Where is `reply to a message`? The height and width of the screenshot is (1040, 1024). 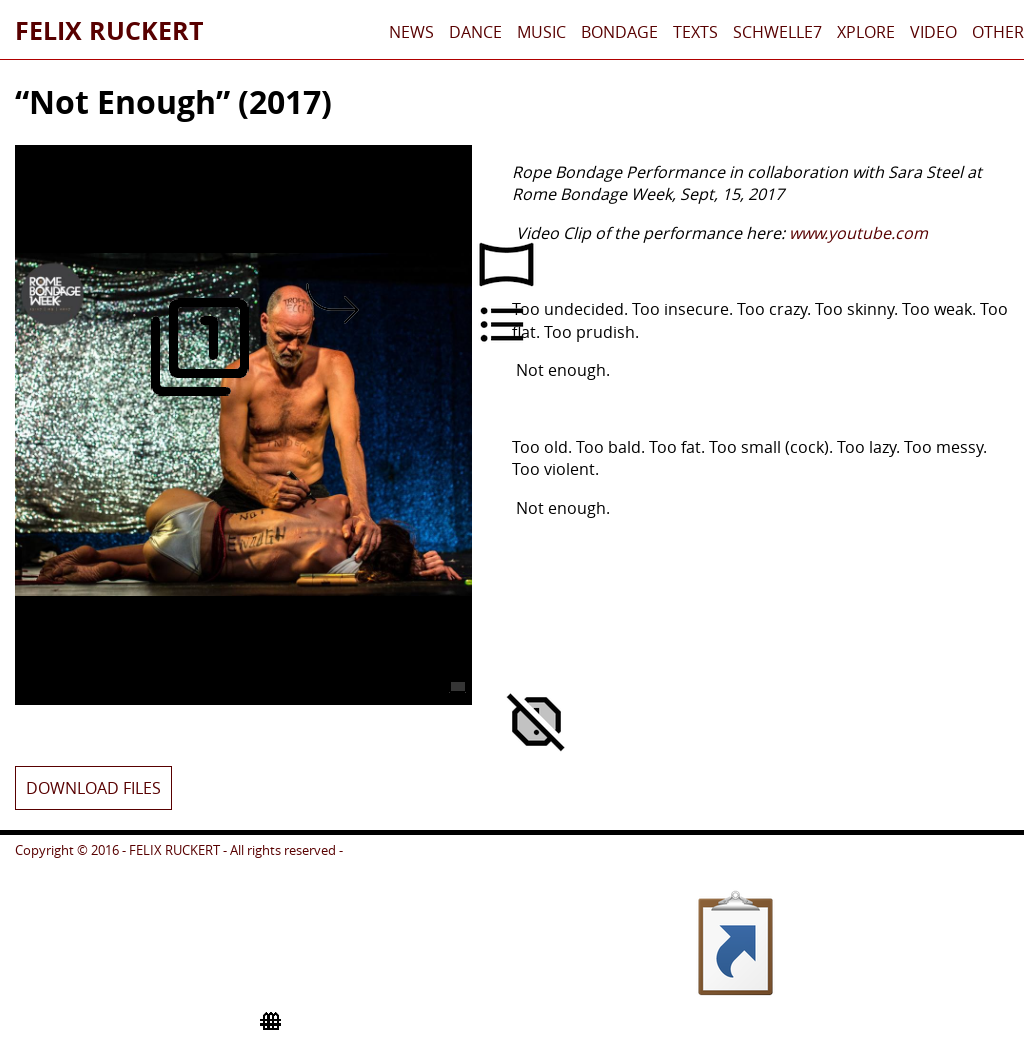
reply to a message is located at coordinates (332, 303).